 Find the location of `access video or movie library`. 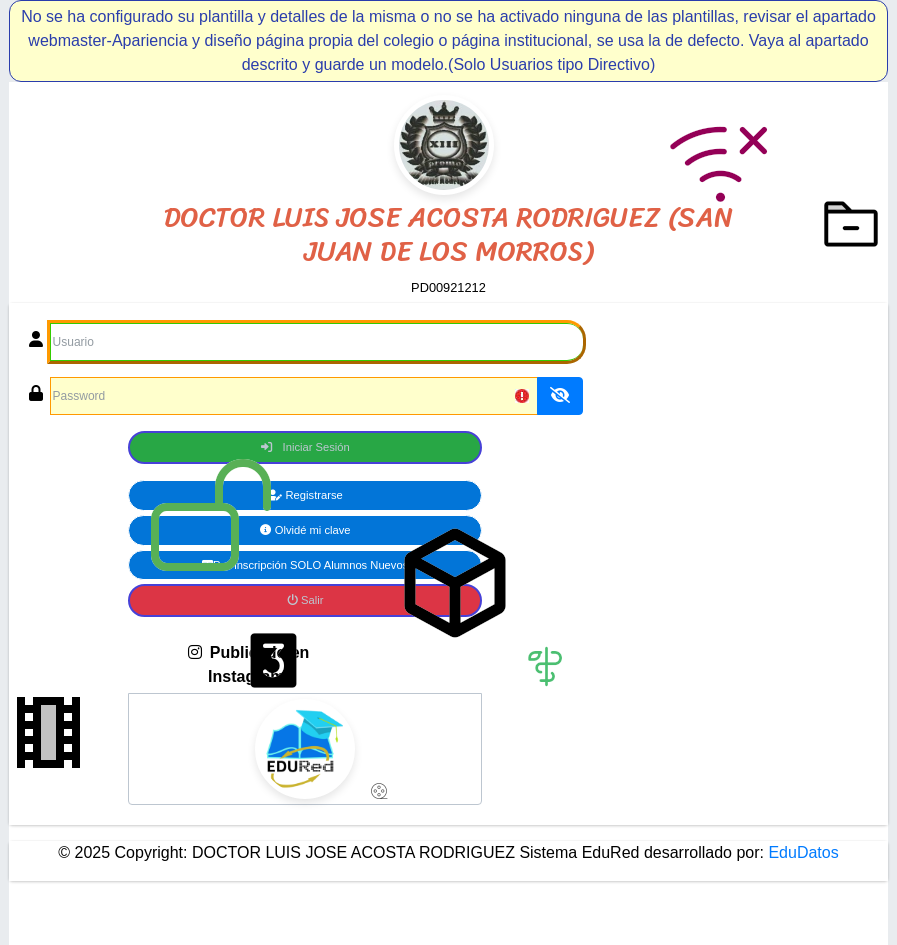

access video or movie library is located at coordinates (379, 791).